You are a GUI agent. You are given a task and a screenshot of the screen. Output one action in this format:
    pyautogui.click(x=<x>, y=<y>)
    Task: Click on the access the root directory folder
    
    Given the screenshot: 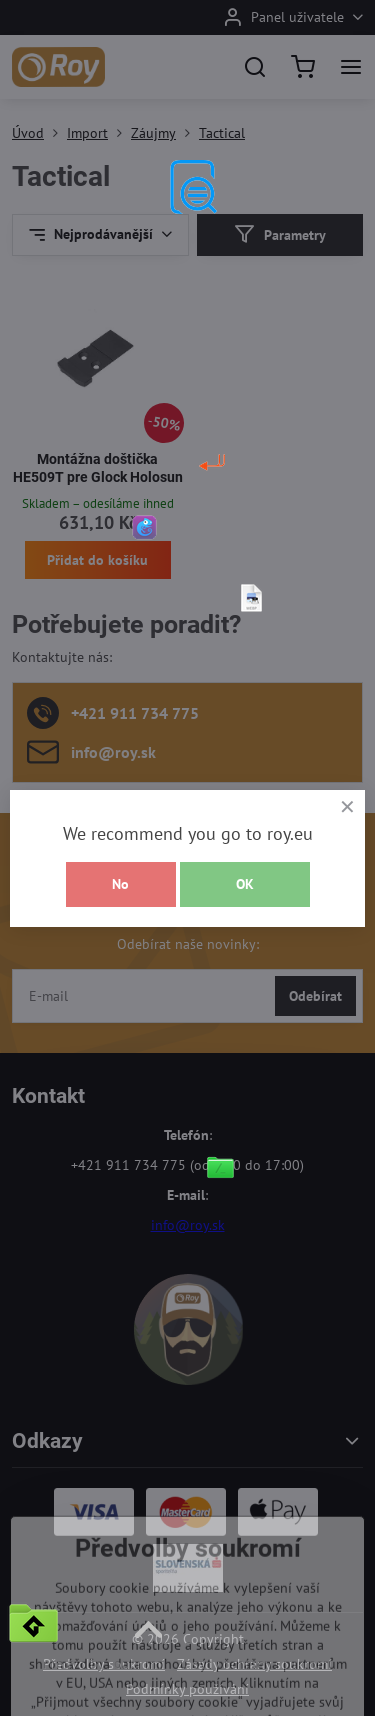 What is the action you would take?
    pyautogui.click(x=220, y=1167)
    